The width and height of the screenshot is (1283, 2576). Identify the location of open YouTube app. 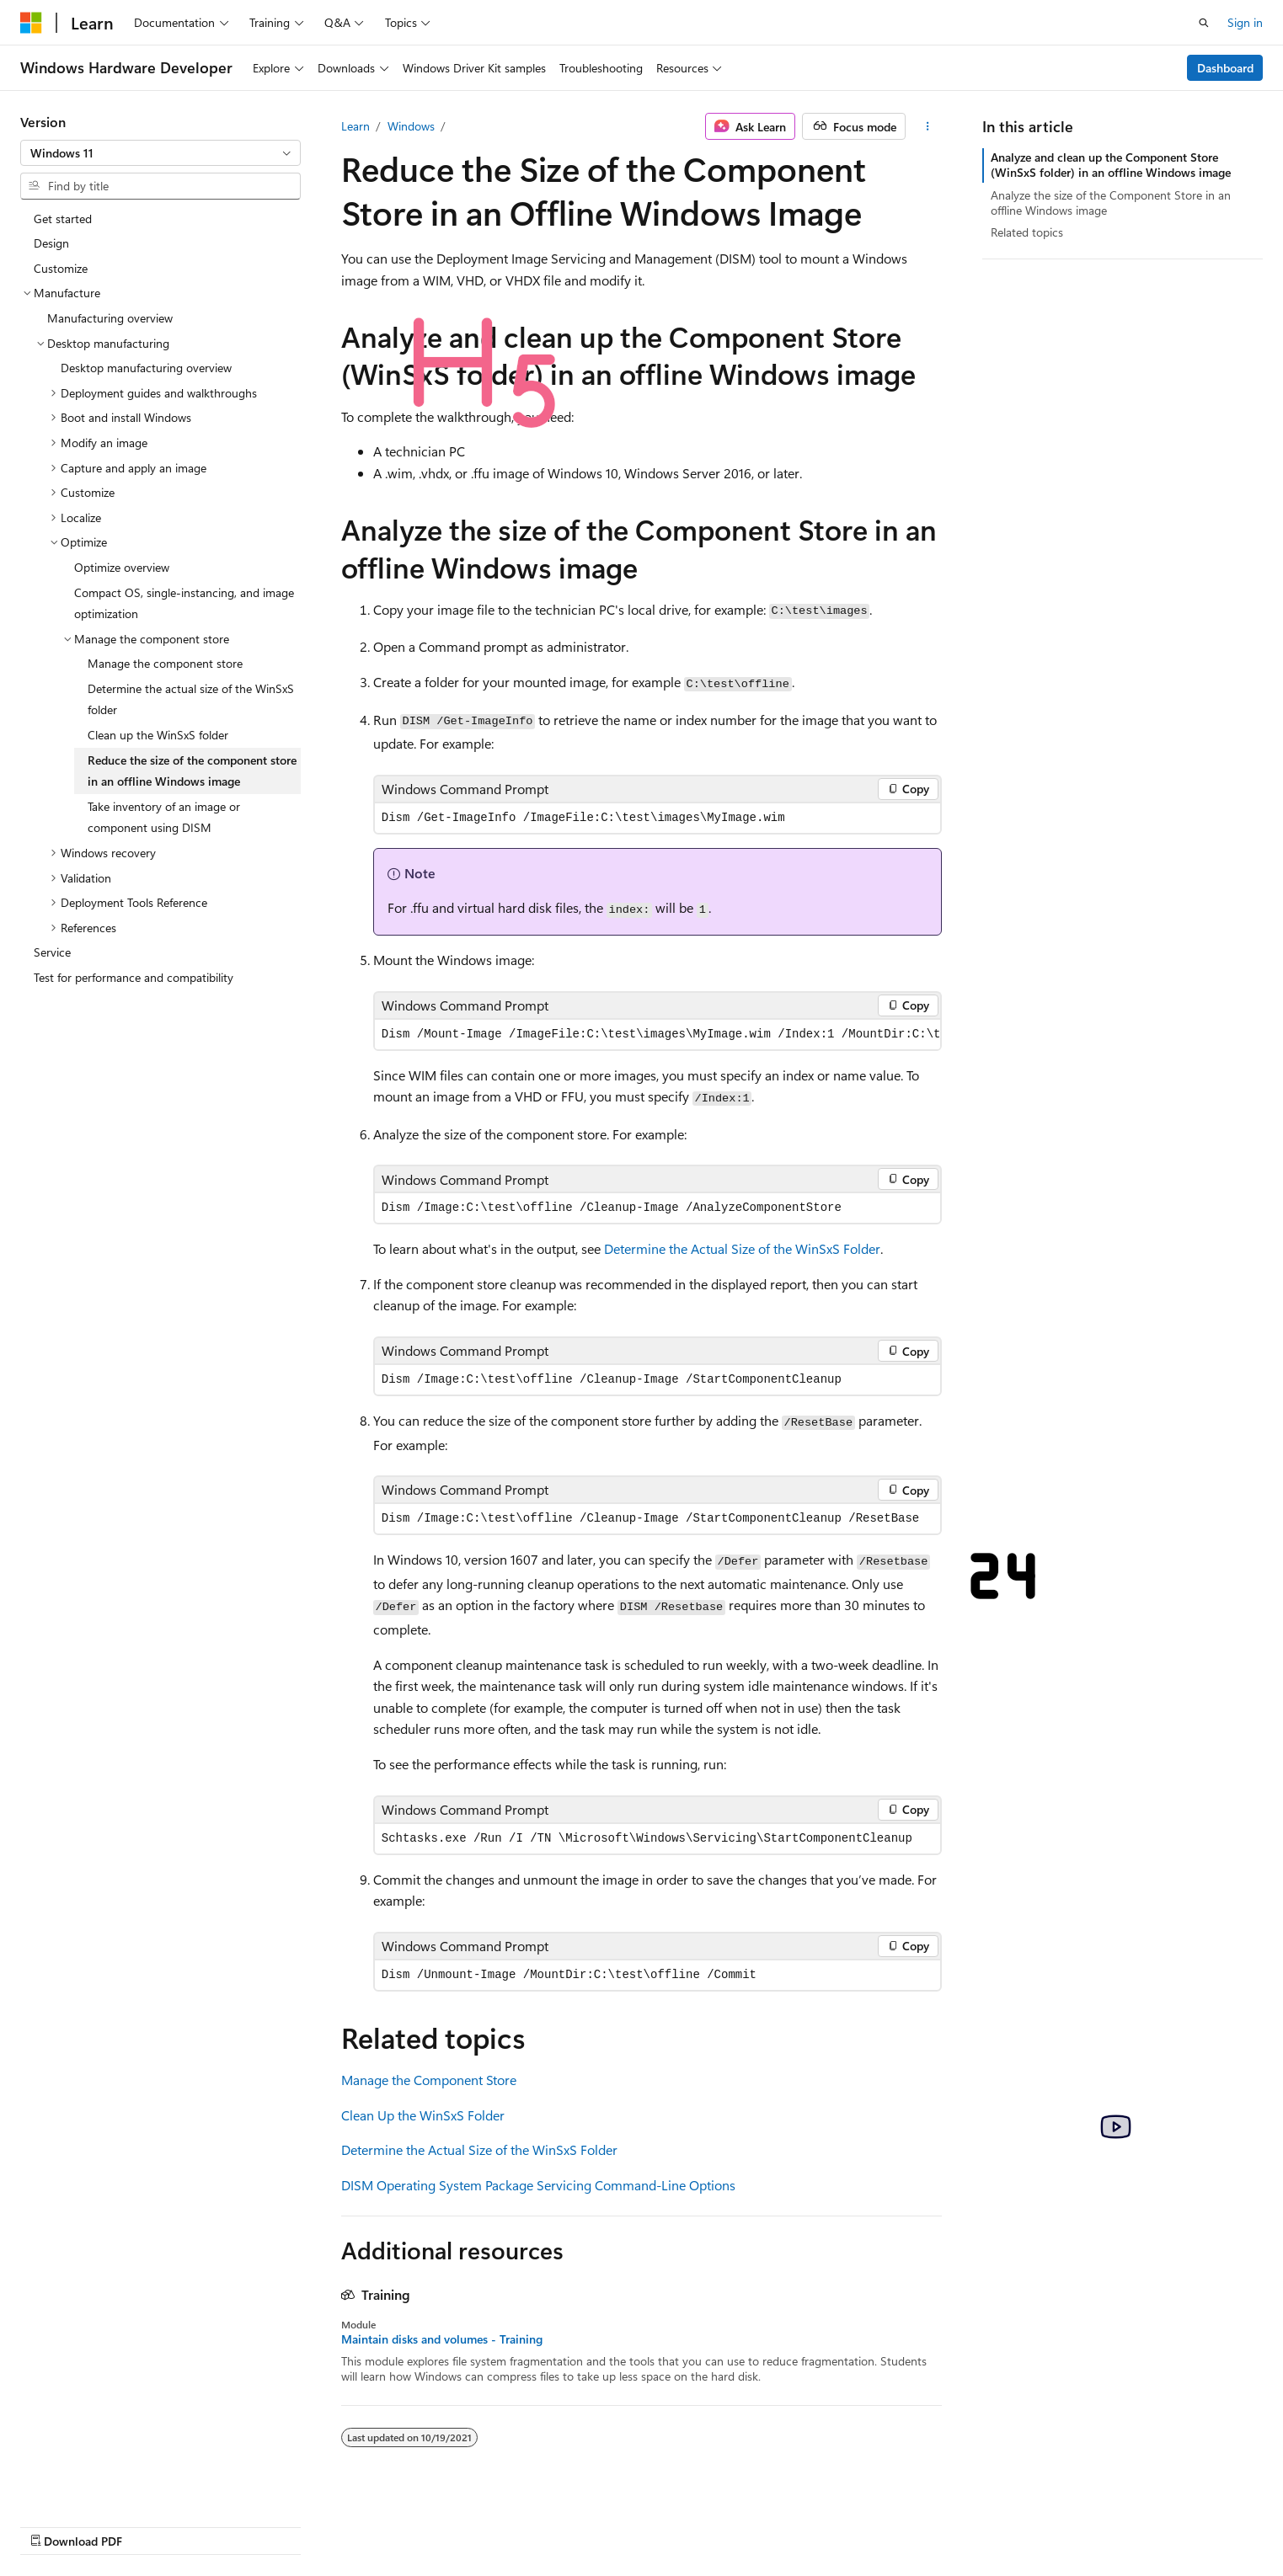
(1115, 2126).